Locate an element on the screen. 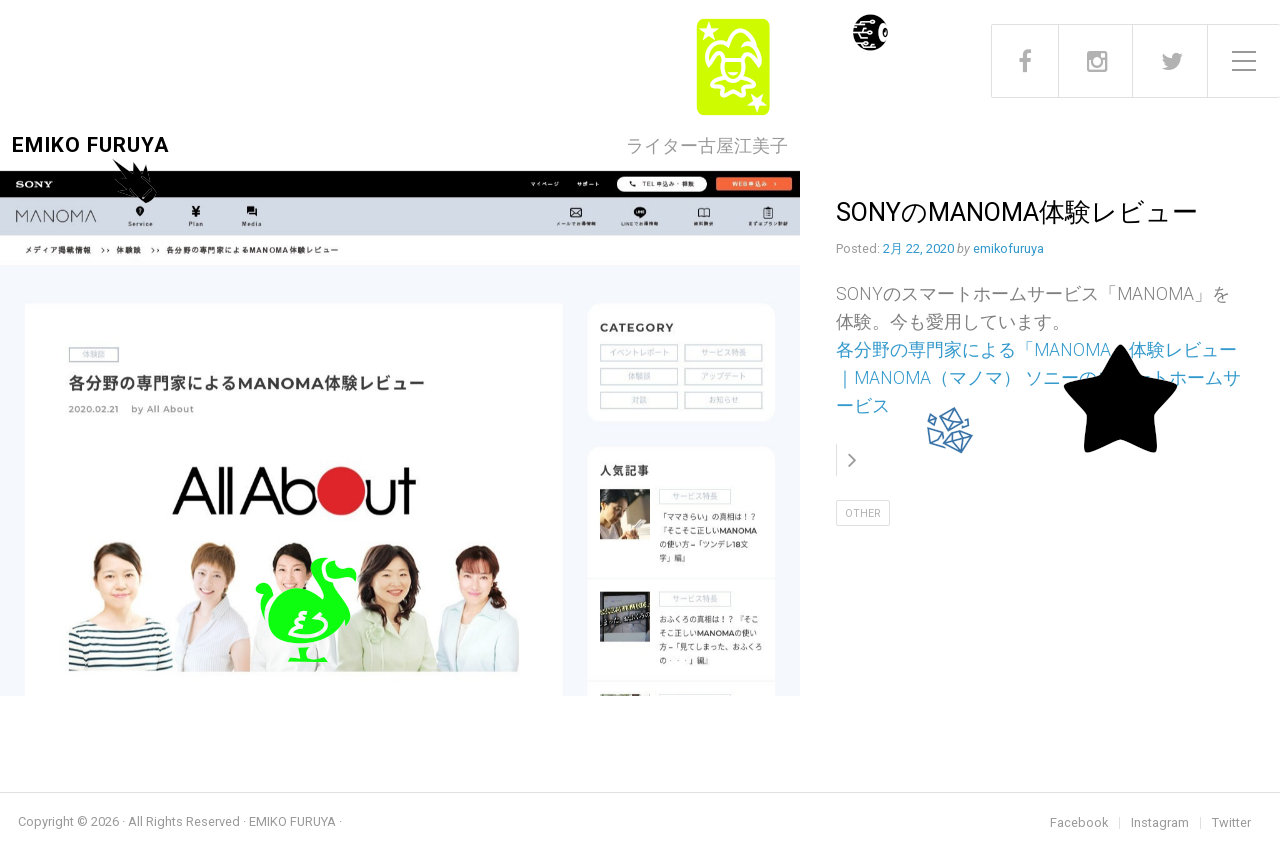 This screenshot has width=1280, height=853. add item to favorites is located at coordinates (1120, 398).